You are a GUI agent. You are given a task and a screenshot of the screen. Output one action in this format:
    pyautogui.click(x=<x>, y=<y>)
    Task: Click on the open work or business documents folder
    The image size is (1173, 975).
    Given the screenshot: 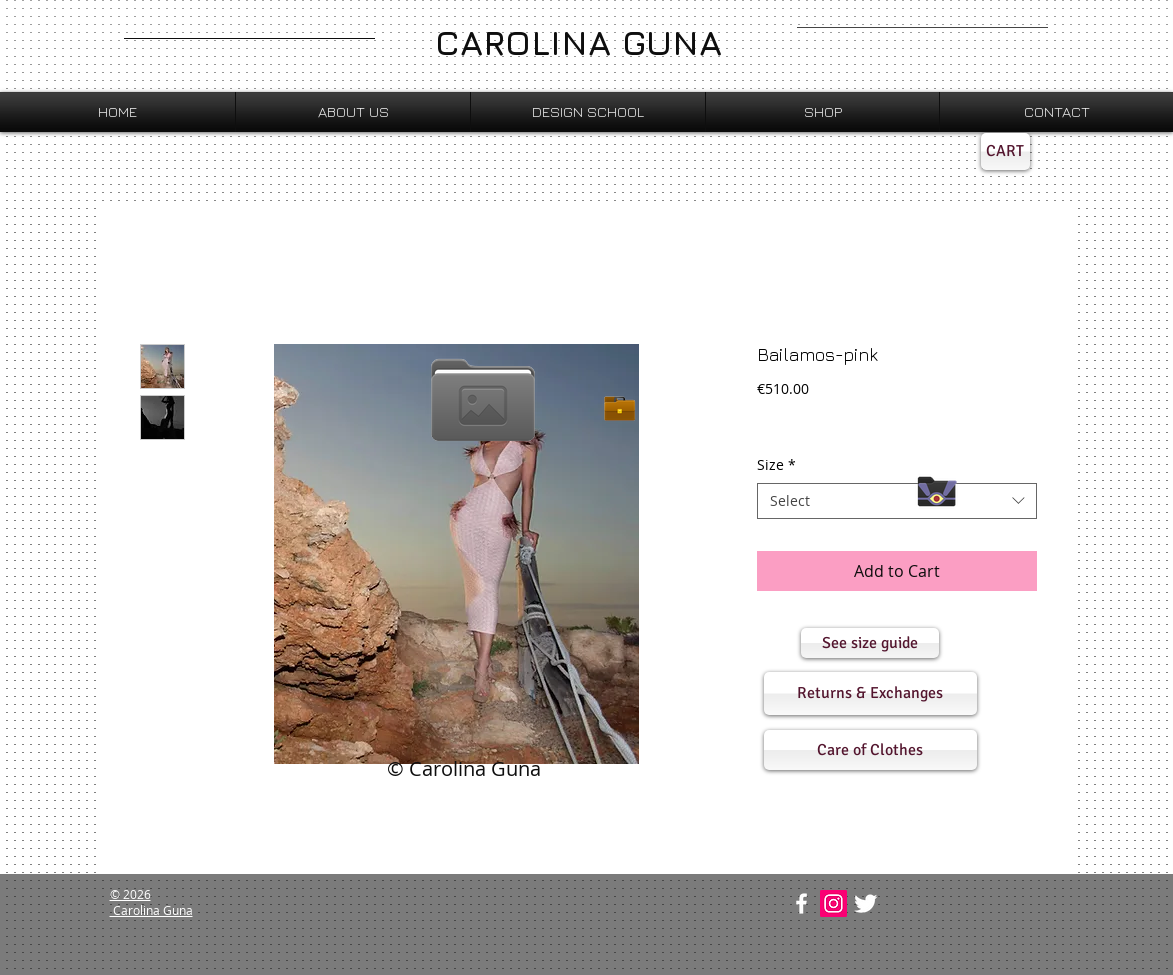 What is the action you would take?
    pyautogui.click(x=619, y=409)
    